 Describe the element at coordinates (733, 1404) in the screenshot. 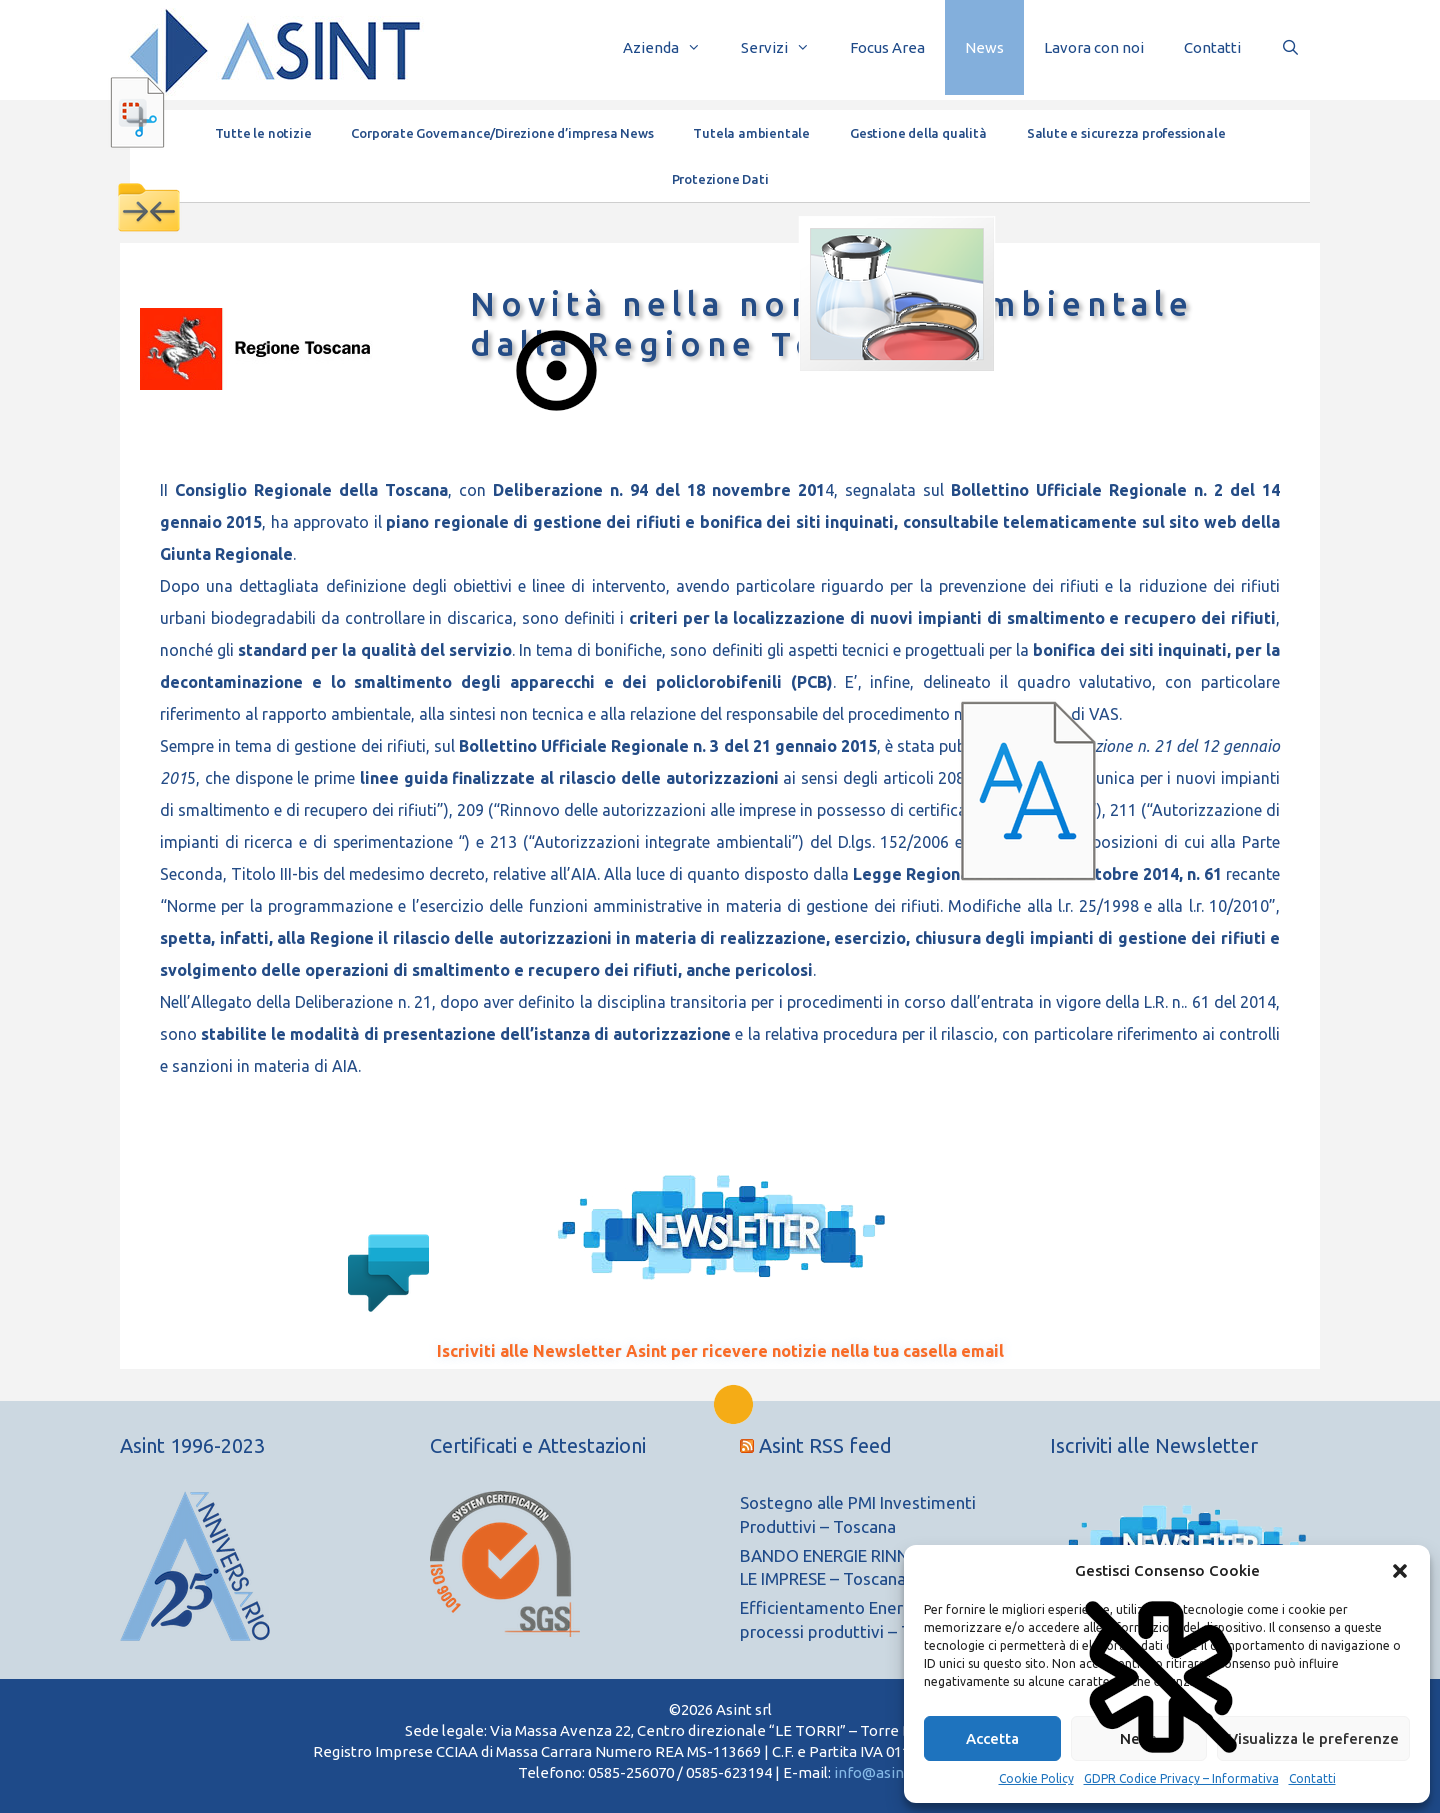

I see `indicates an unread notification or new item` at that location.